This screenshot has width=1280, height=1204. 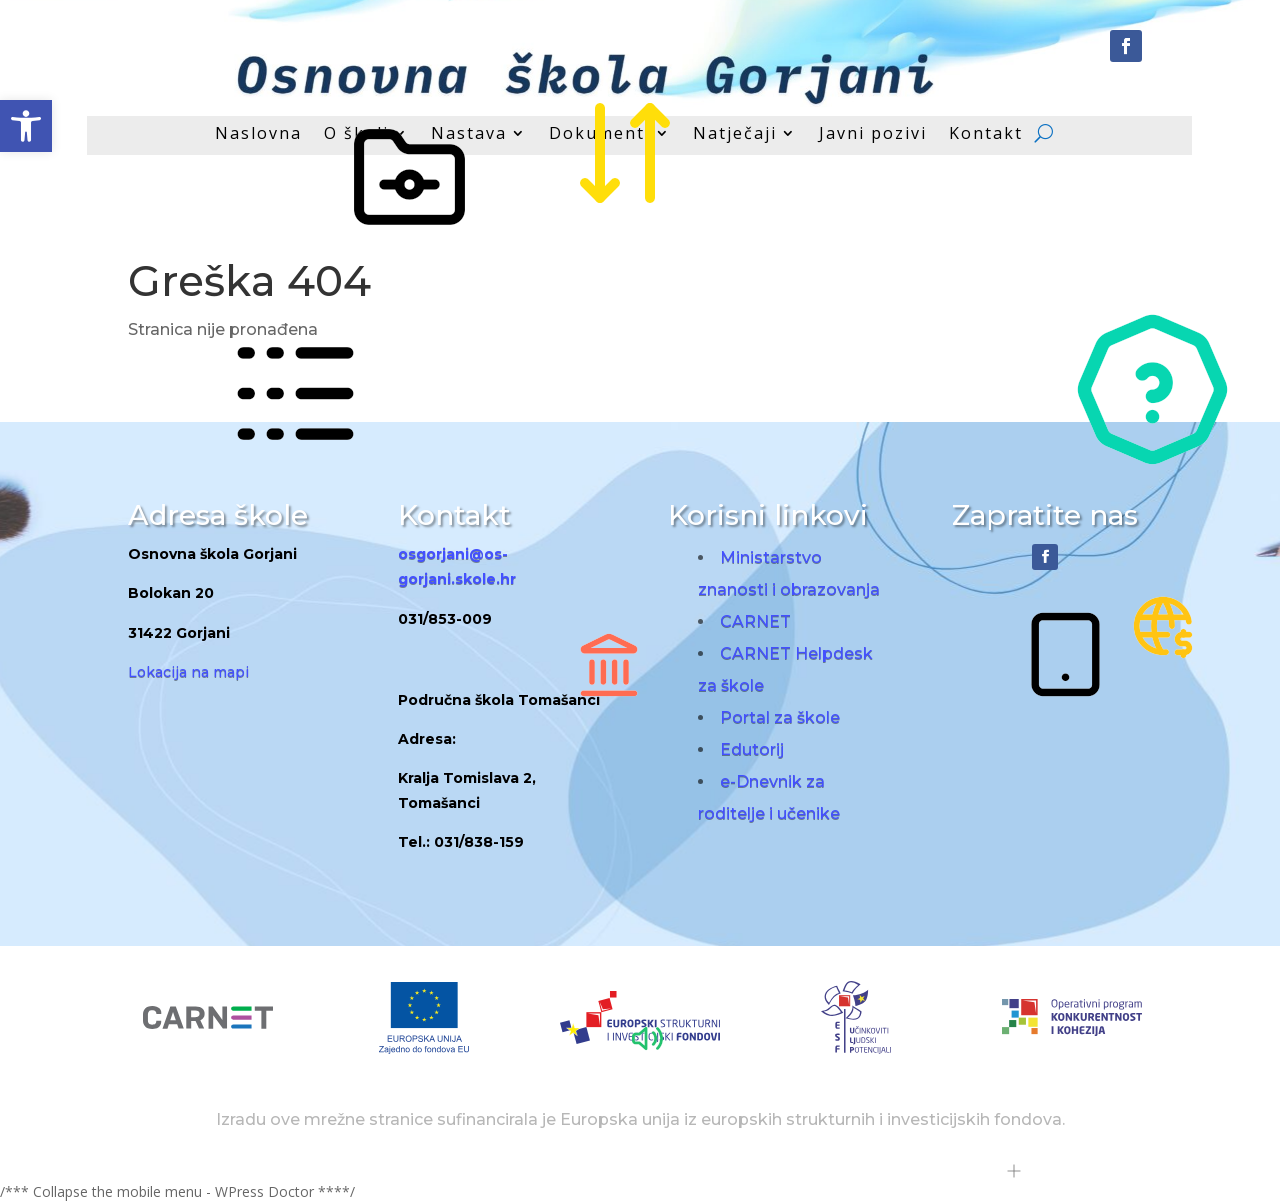 I want to click on access help or support, so click(x=1152, y=389).